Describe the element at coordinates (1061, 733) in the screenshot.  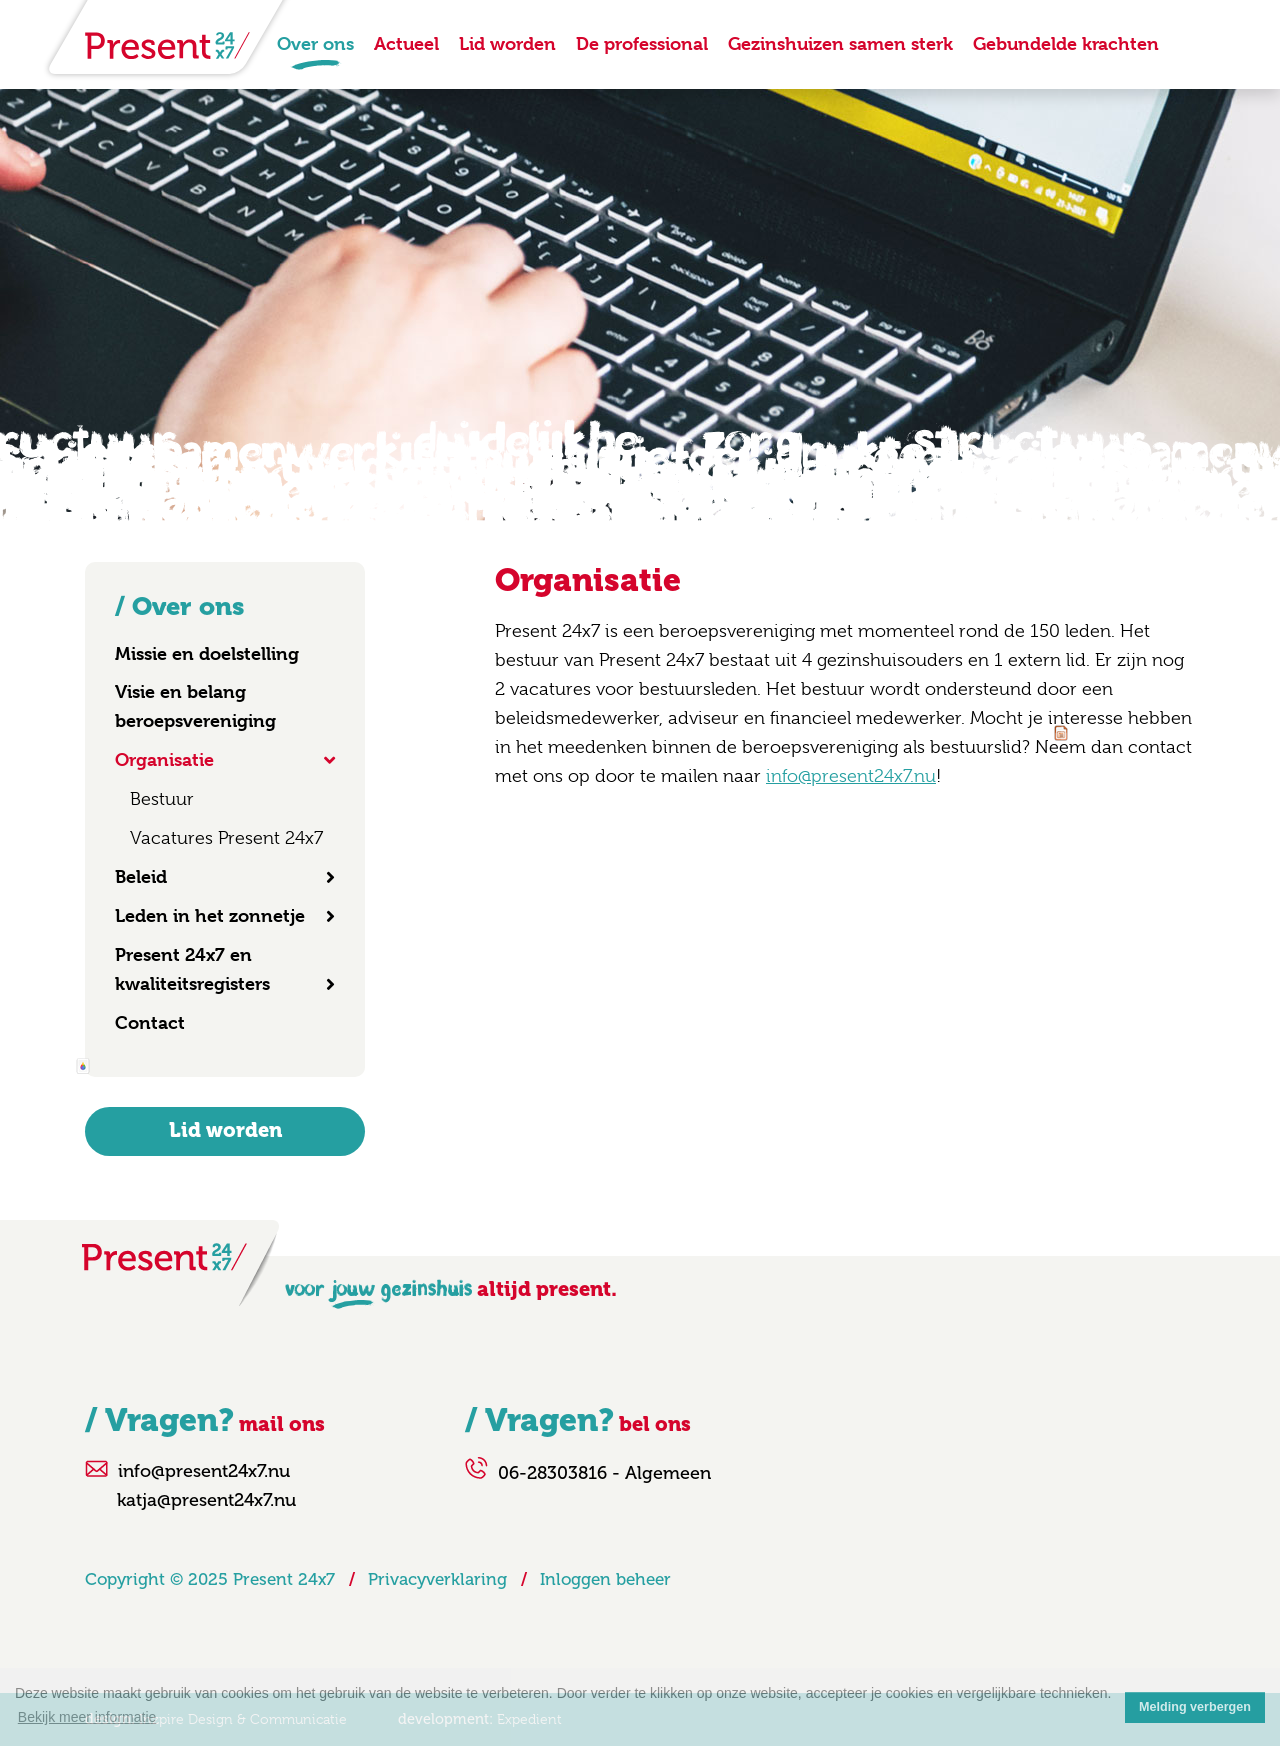
I see `libreoffice impress presentation file` at that location.